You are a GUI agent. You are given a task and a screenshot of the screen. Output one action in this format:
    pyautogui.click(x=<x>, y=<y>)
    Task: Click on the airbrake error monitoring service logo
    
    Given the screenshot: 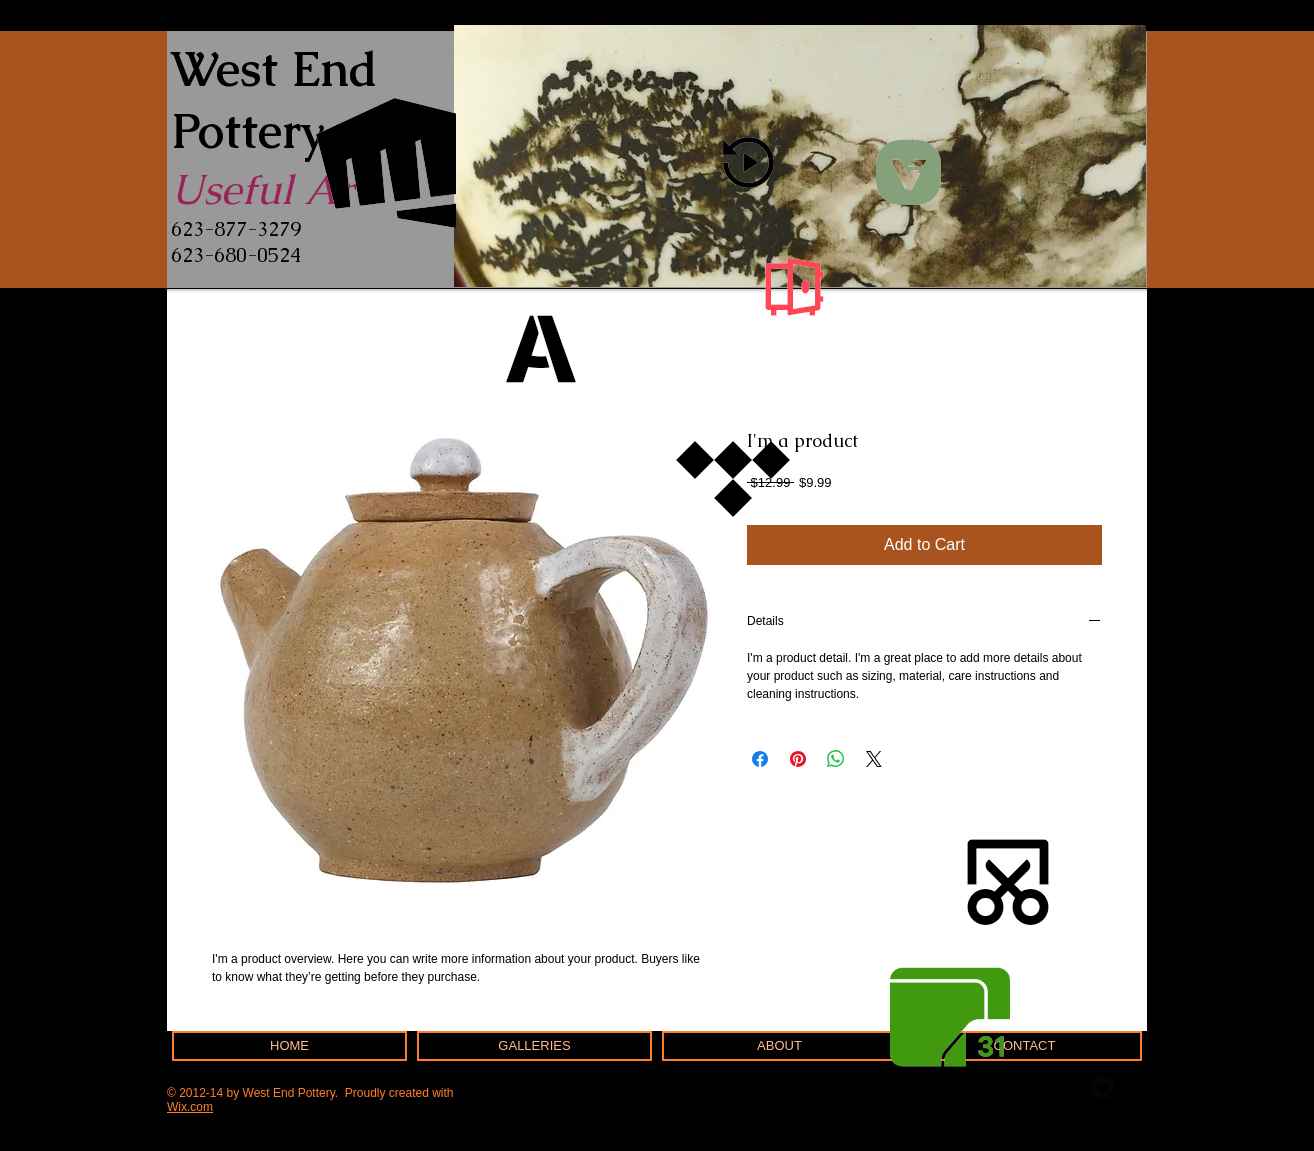 What is the action you would take?
    pyautogui.click(x=541, y=349)
    